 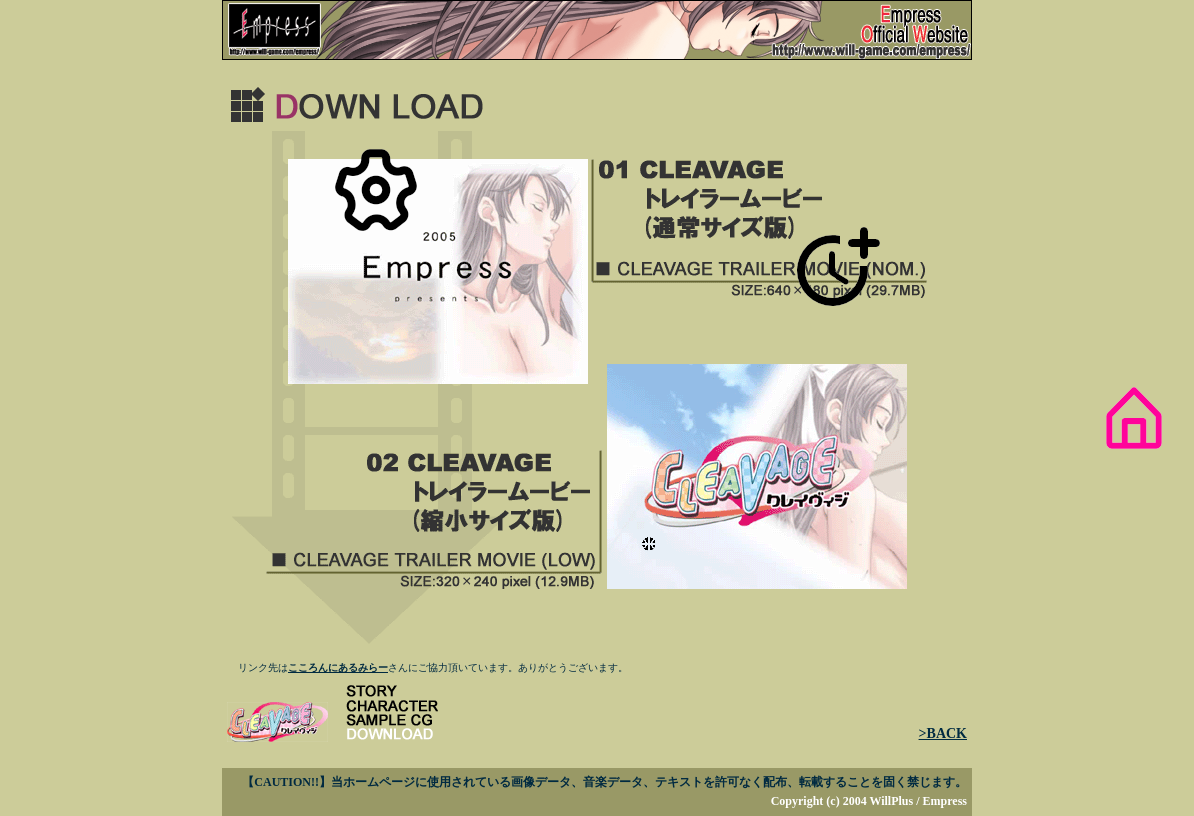 I want to click on access basketball scores or sports content, so click(x=649, y=544).